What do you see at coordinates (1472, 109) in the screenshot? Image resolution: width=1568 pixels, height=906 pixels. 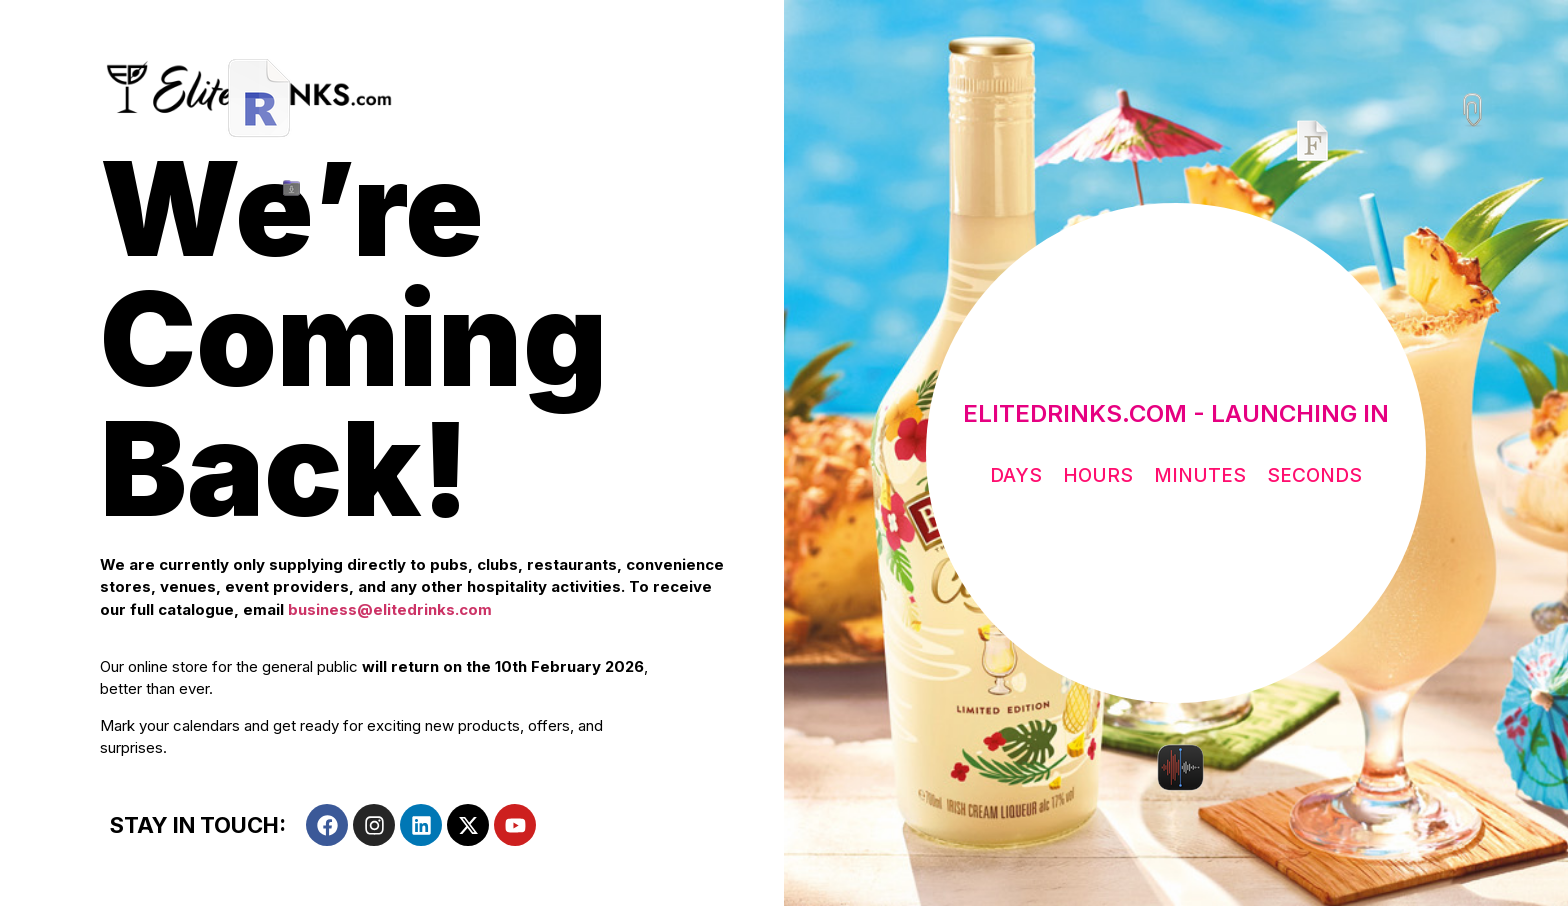 I see `indicates an email has an attachment` at bounding box center [1472, 109].